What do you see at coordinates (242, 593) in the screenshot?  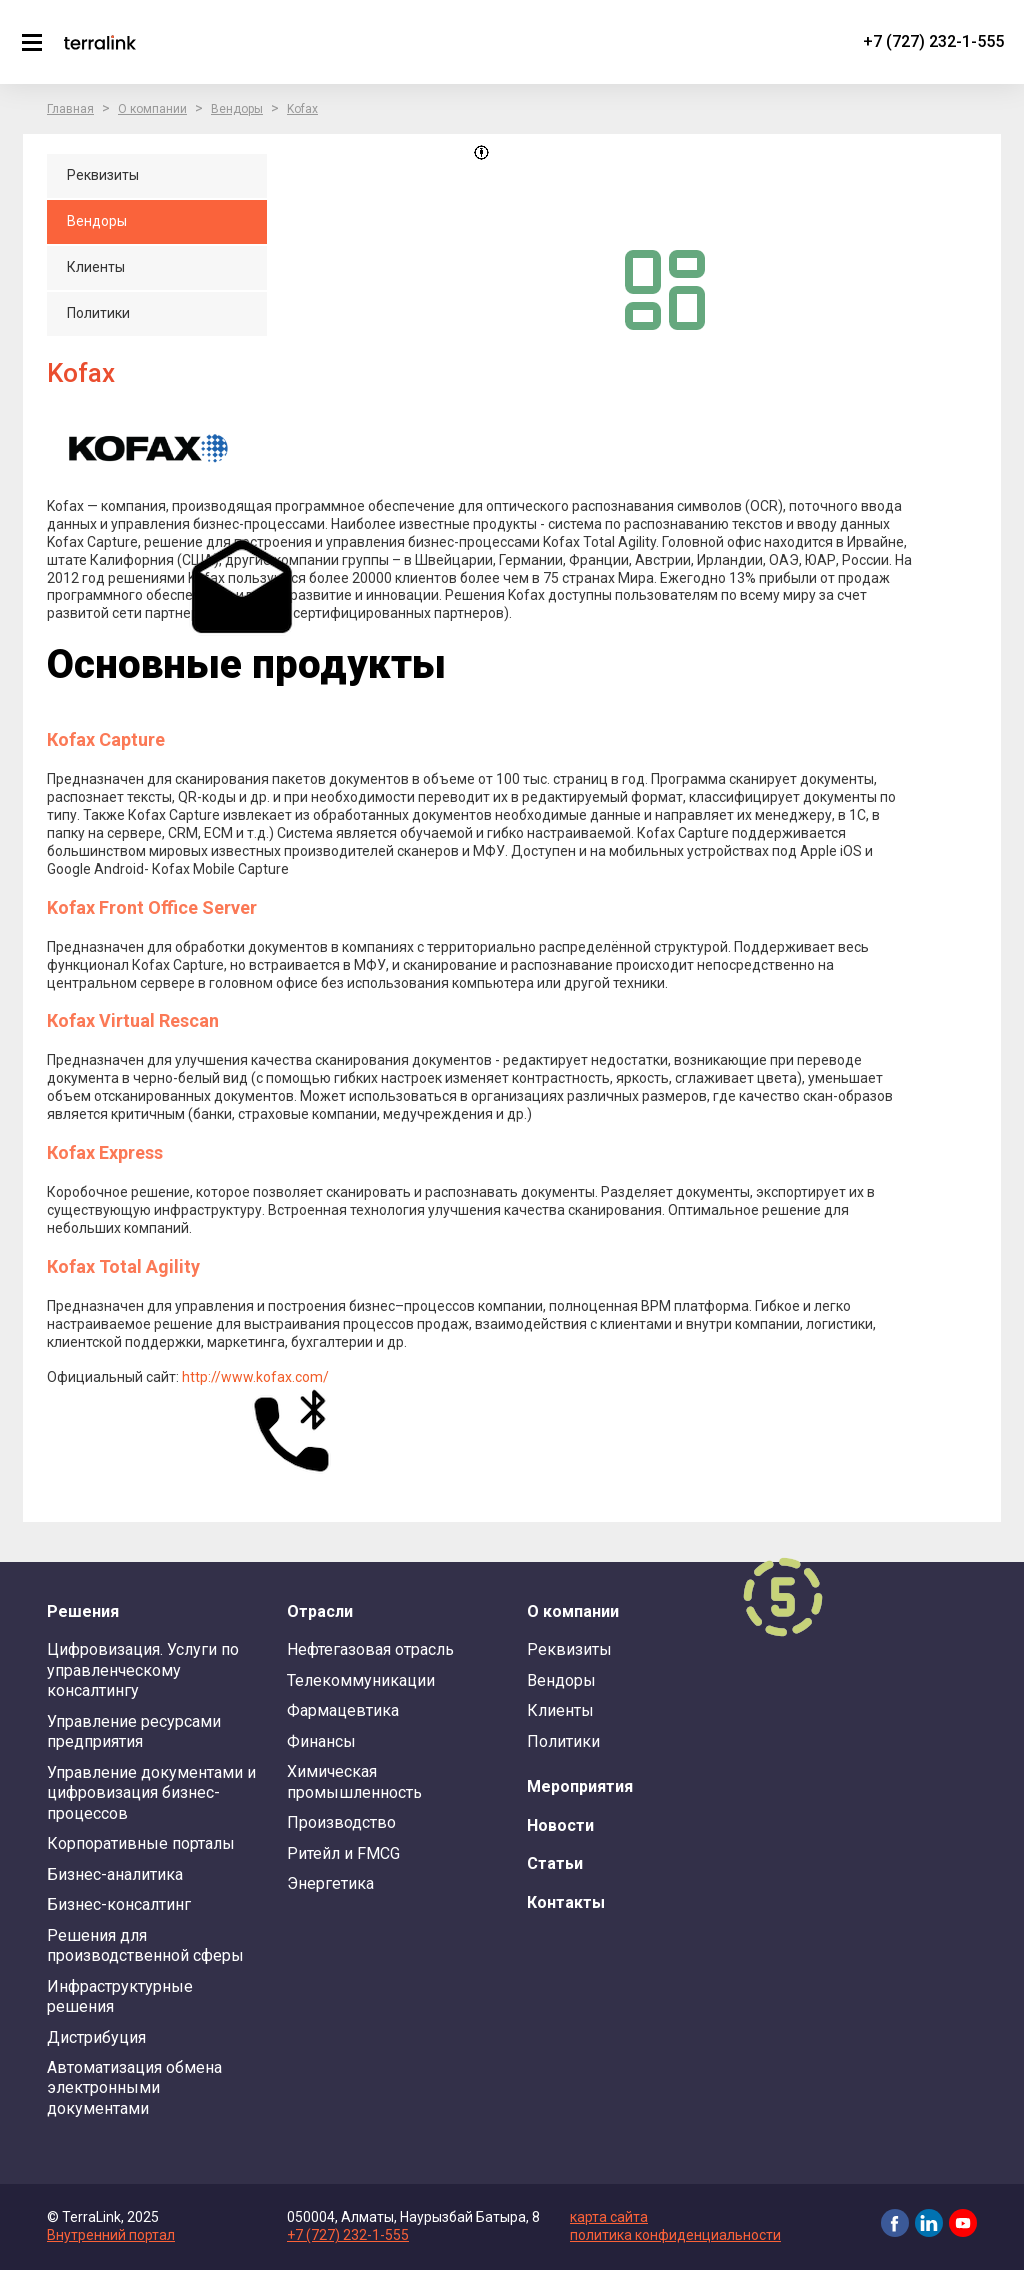 I see `view your draft messages` at bounding box center [242, 593].